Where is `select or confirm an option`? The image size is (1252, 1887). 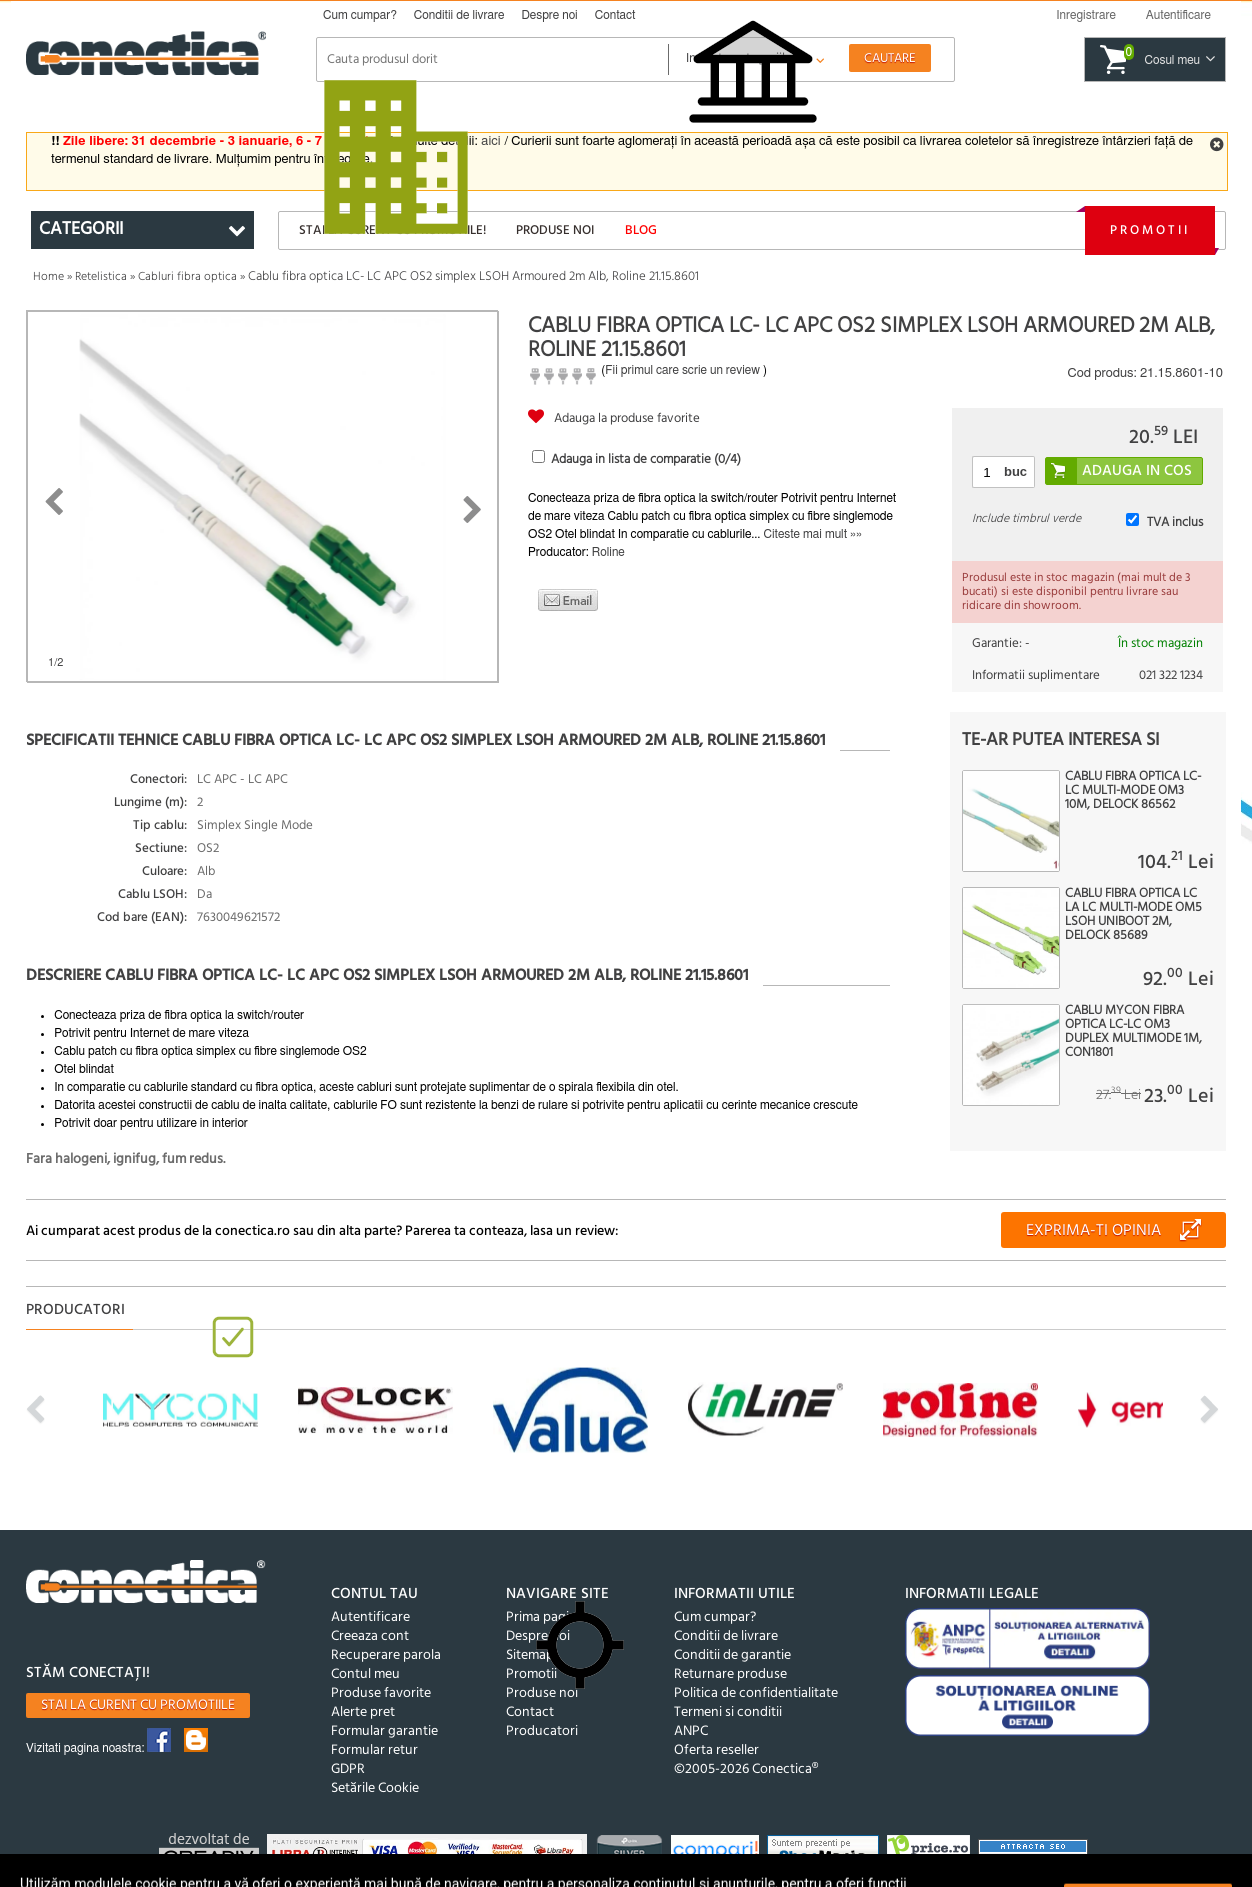
select or confirm an option is located at coordinates (233, 1337).